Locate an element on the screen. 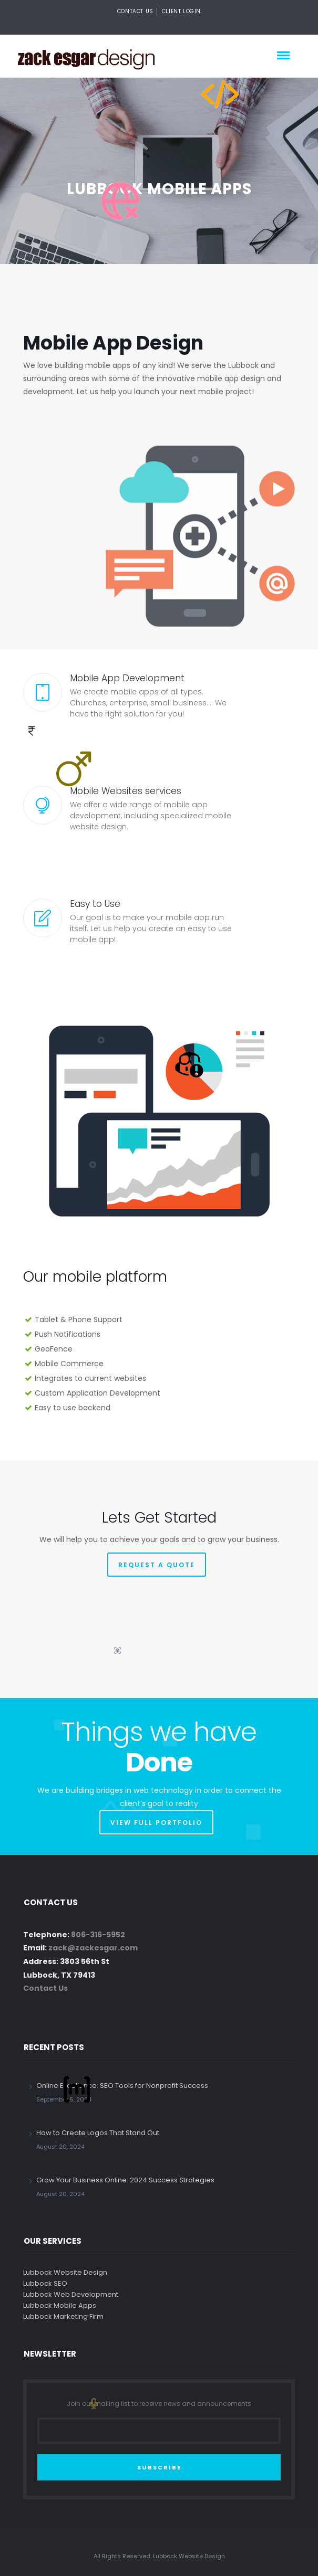 The image size is (318, 2576). tap to use voice input is located at coordinates (94, 2403).